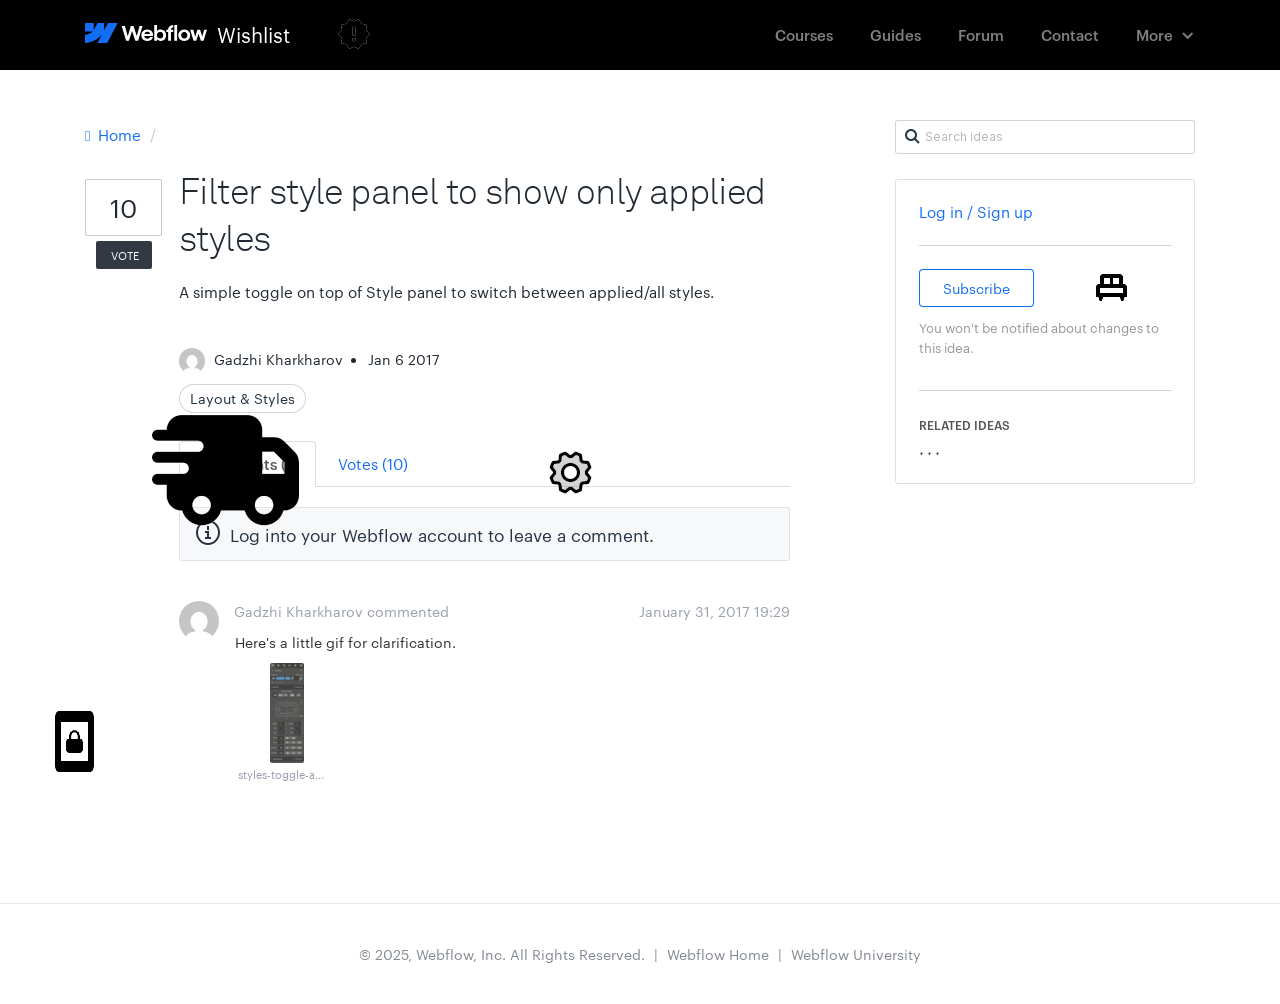  What do you see at coordinates (570, 472) in the screenshot?
I see `access settings or preferences` at bounding box center [570, 472].